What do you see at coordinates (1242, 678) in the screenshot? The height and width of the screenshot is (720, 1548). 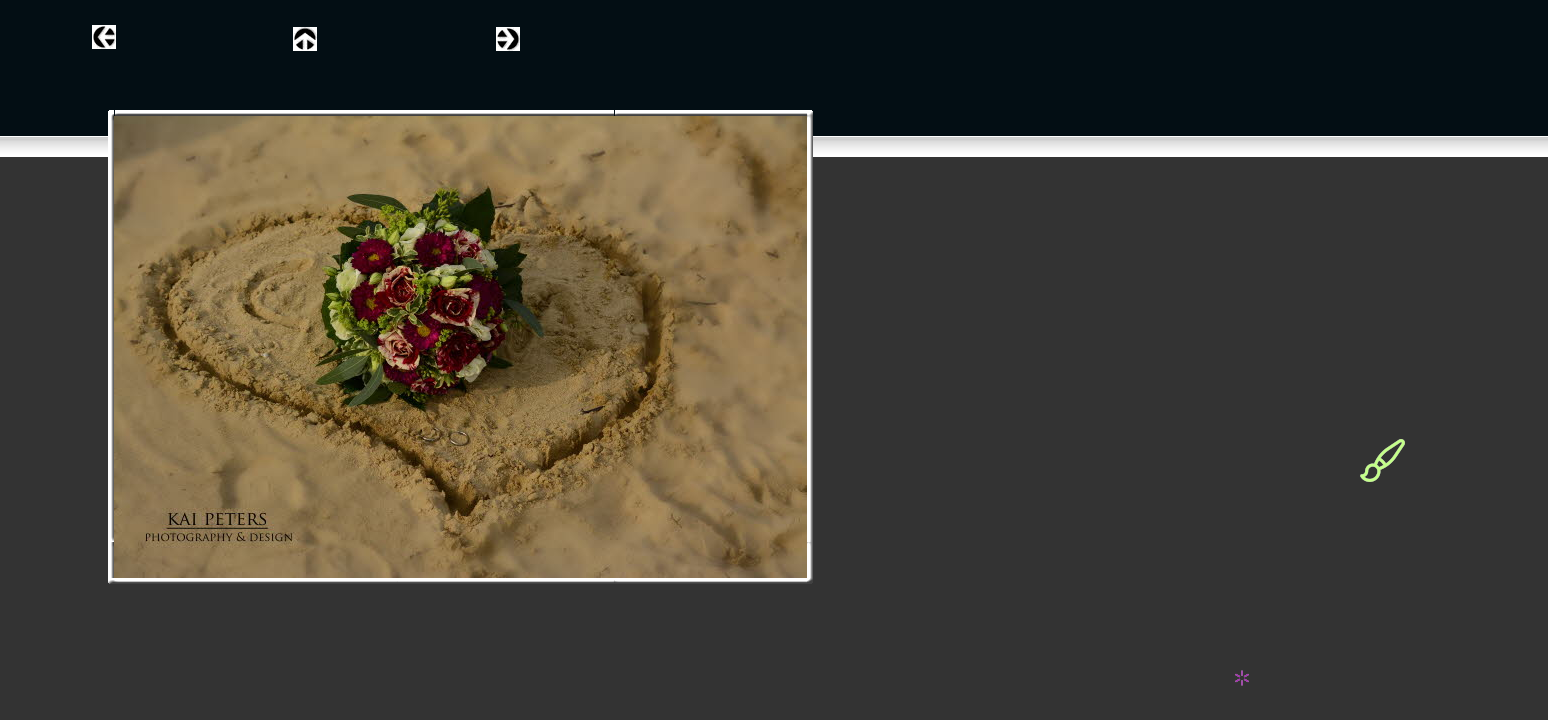 I see `walmart app or website link` at bounding box center [1242, 678].